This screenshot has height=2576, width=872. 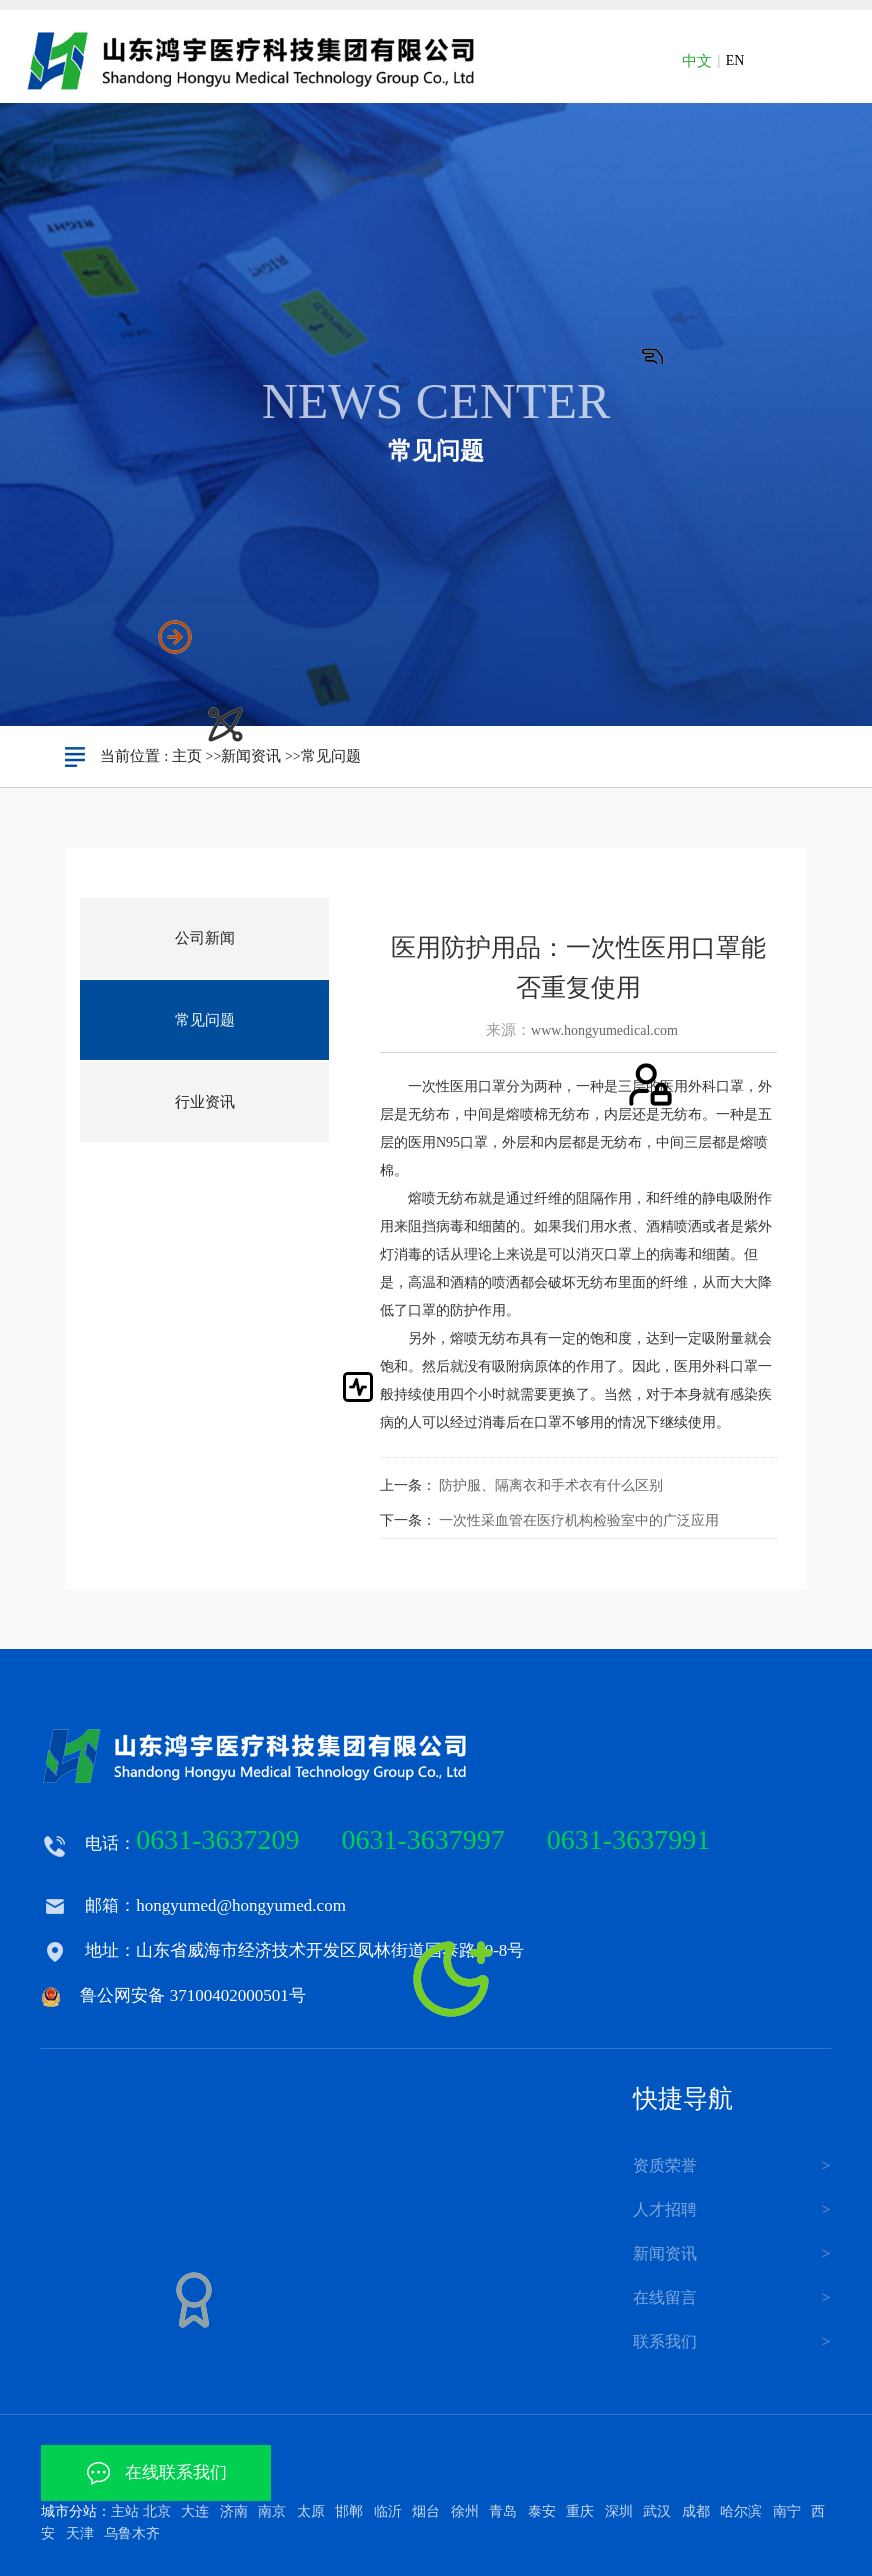 I want to click on view achievements or awards, so click(x=194, y=2300).